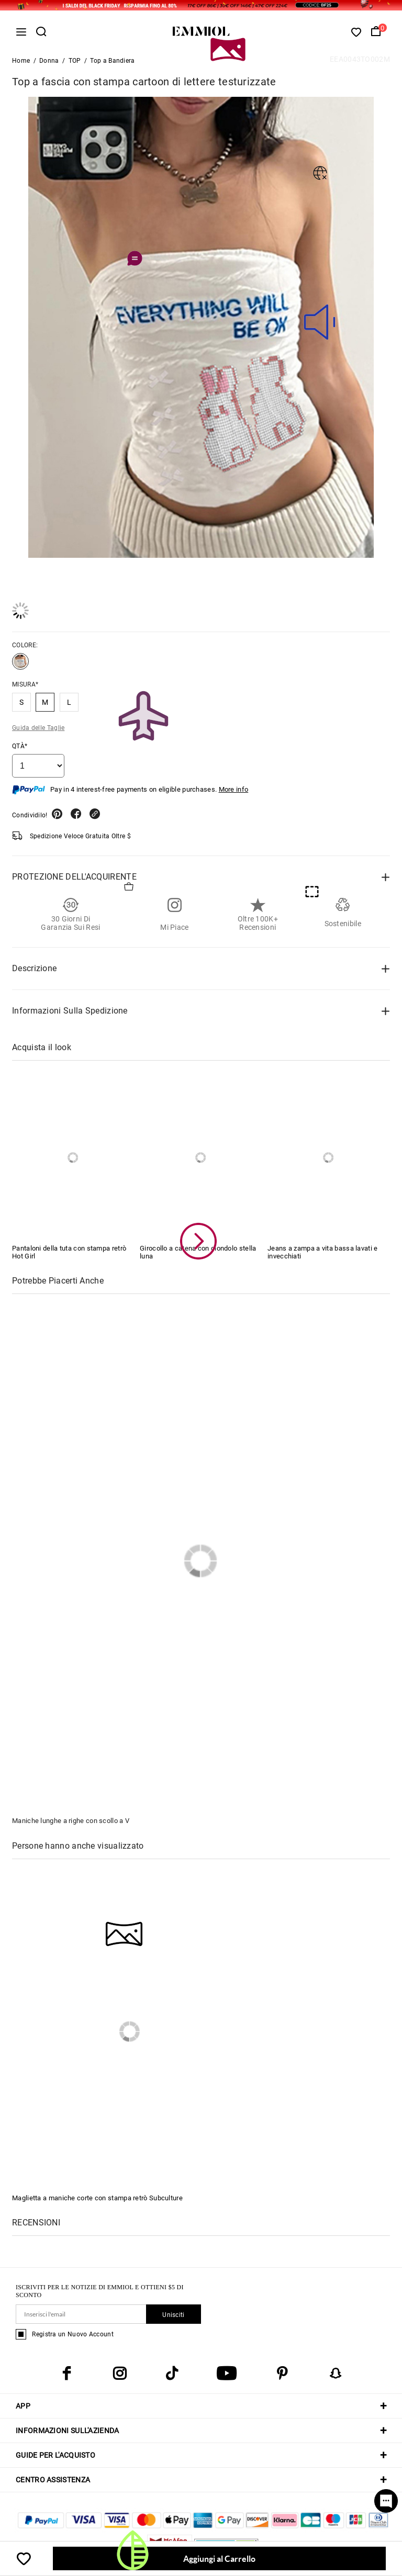 The image size is (402, 2576). What do you see at coordinates (132, 2551) in the screenshot?
I see `adjust opacity or transparency level` at bounding box center [132, 2551].